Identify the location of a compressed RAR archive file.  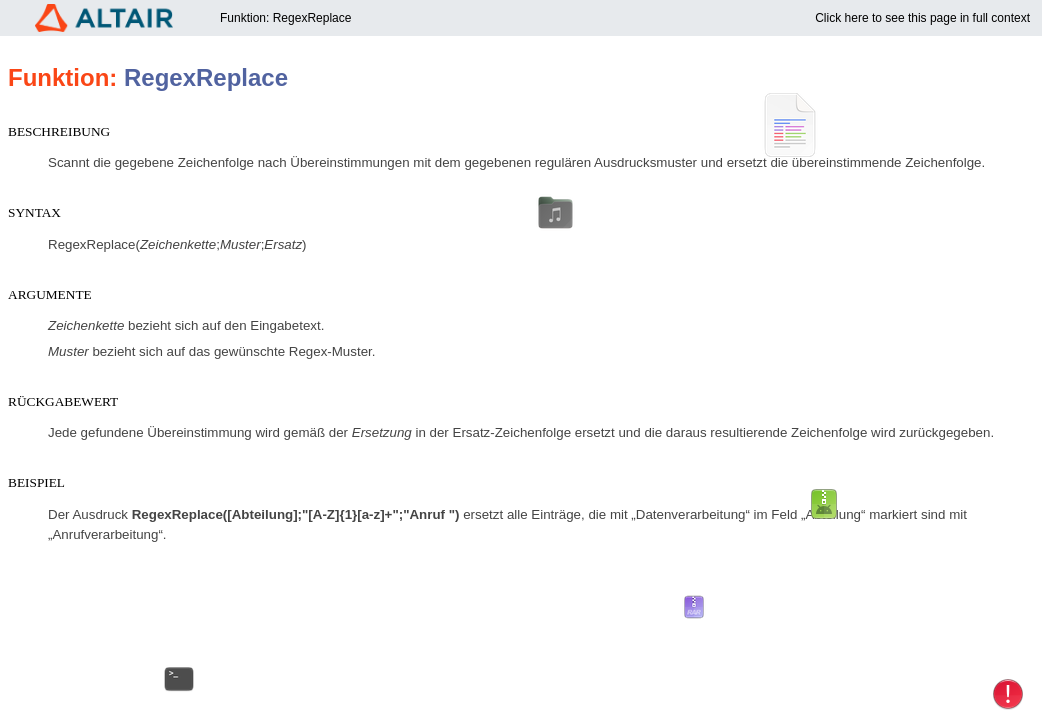
(694, 607).